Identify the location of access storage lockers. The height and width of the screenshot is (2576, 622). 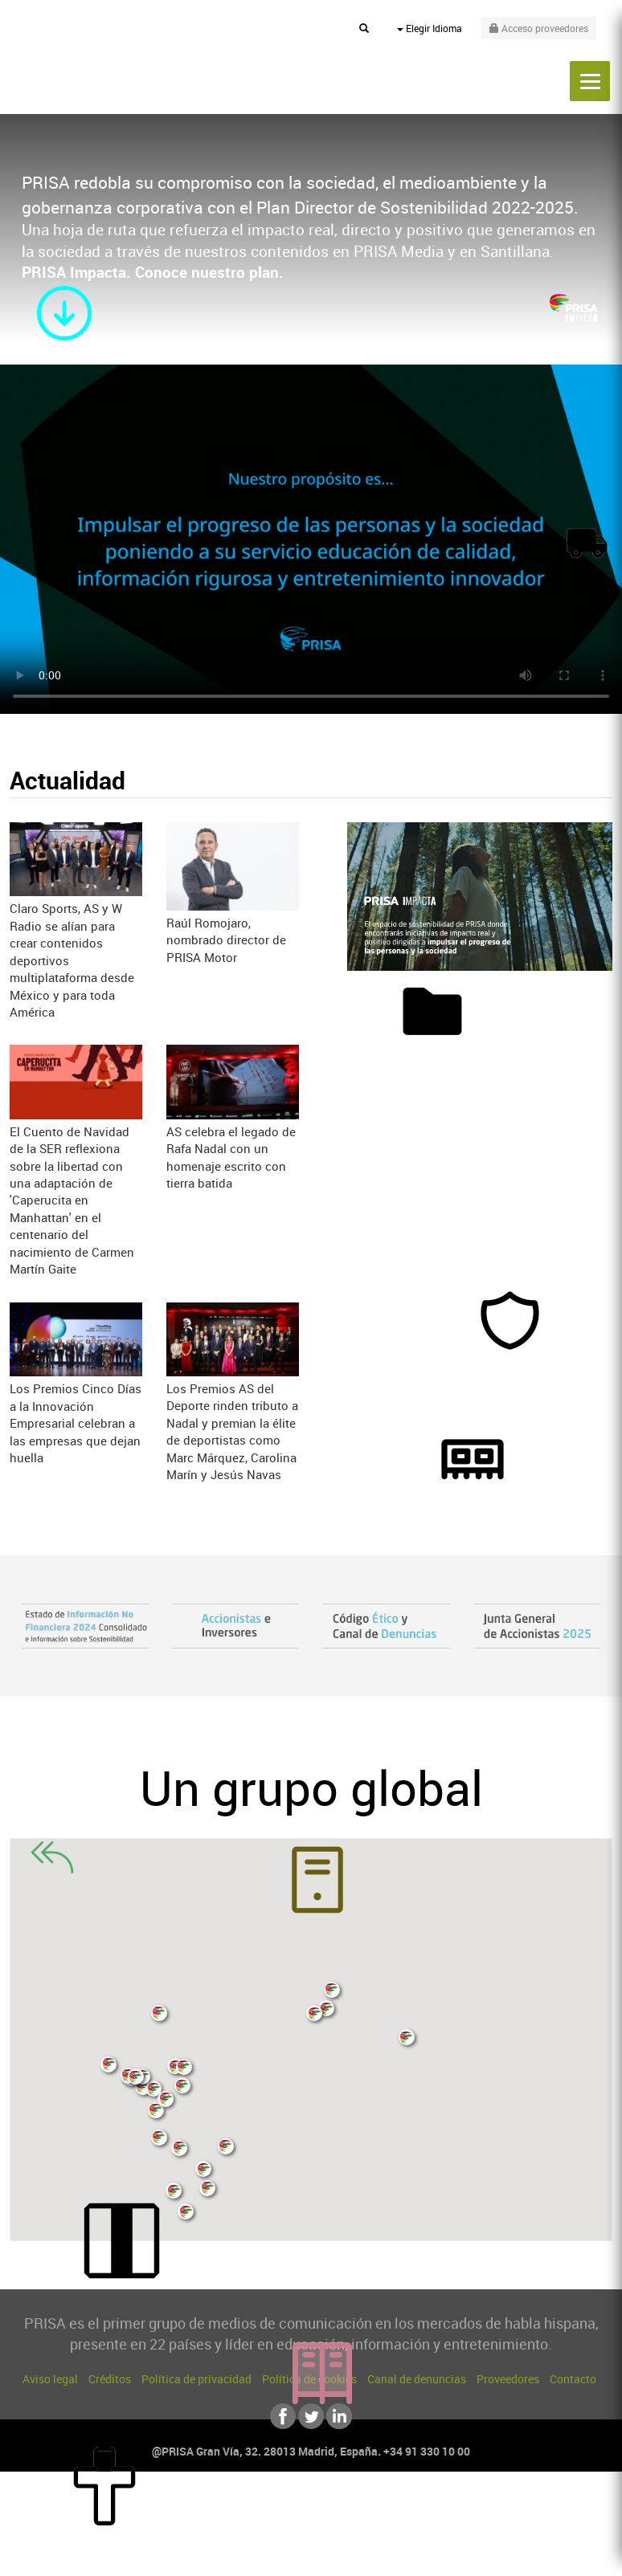
(322, 2372).